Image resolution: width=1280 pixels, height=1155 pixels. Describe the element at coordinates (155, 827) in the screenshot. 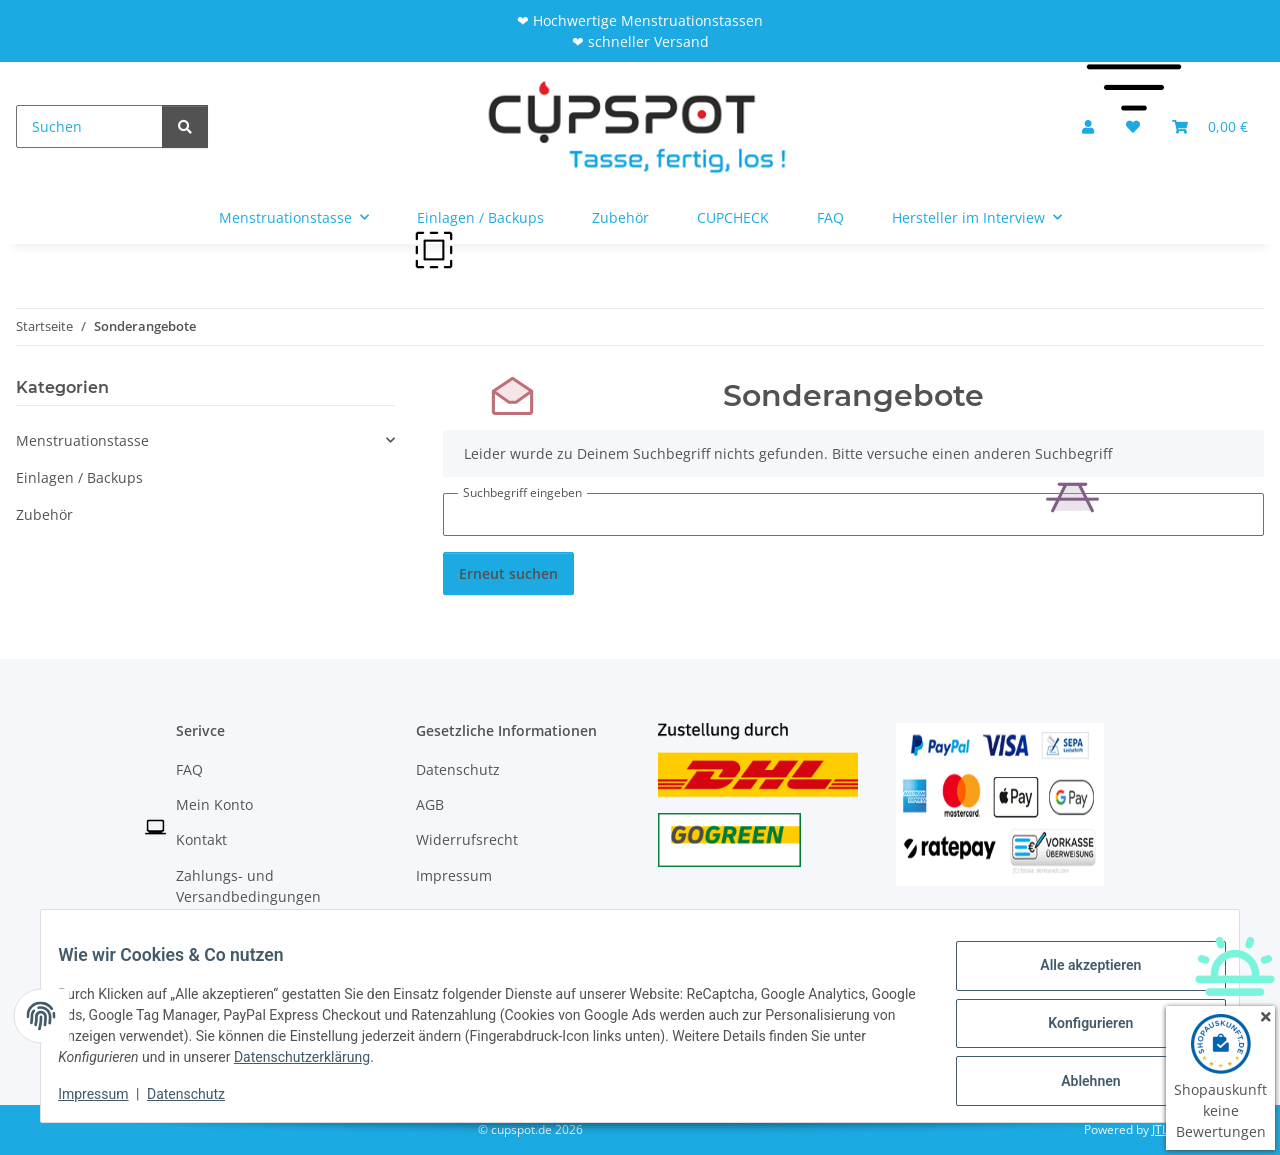

I see `access windows laptop settings` at that location.